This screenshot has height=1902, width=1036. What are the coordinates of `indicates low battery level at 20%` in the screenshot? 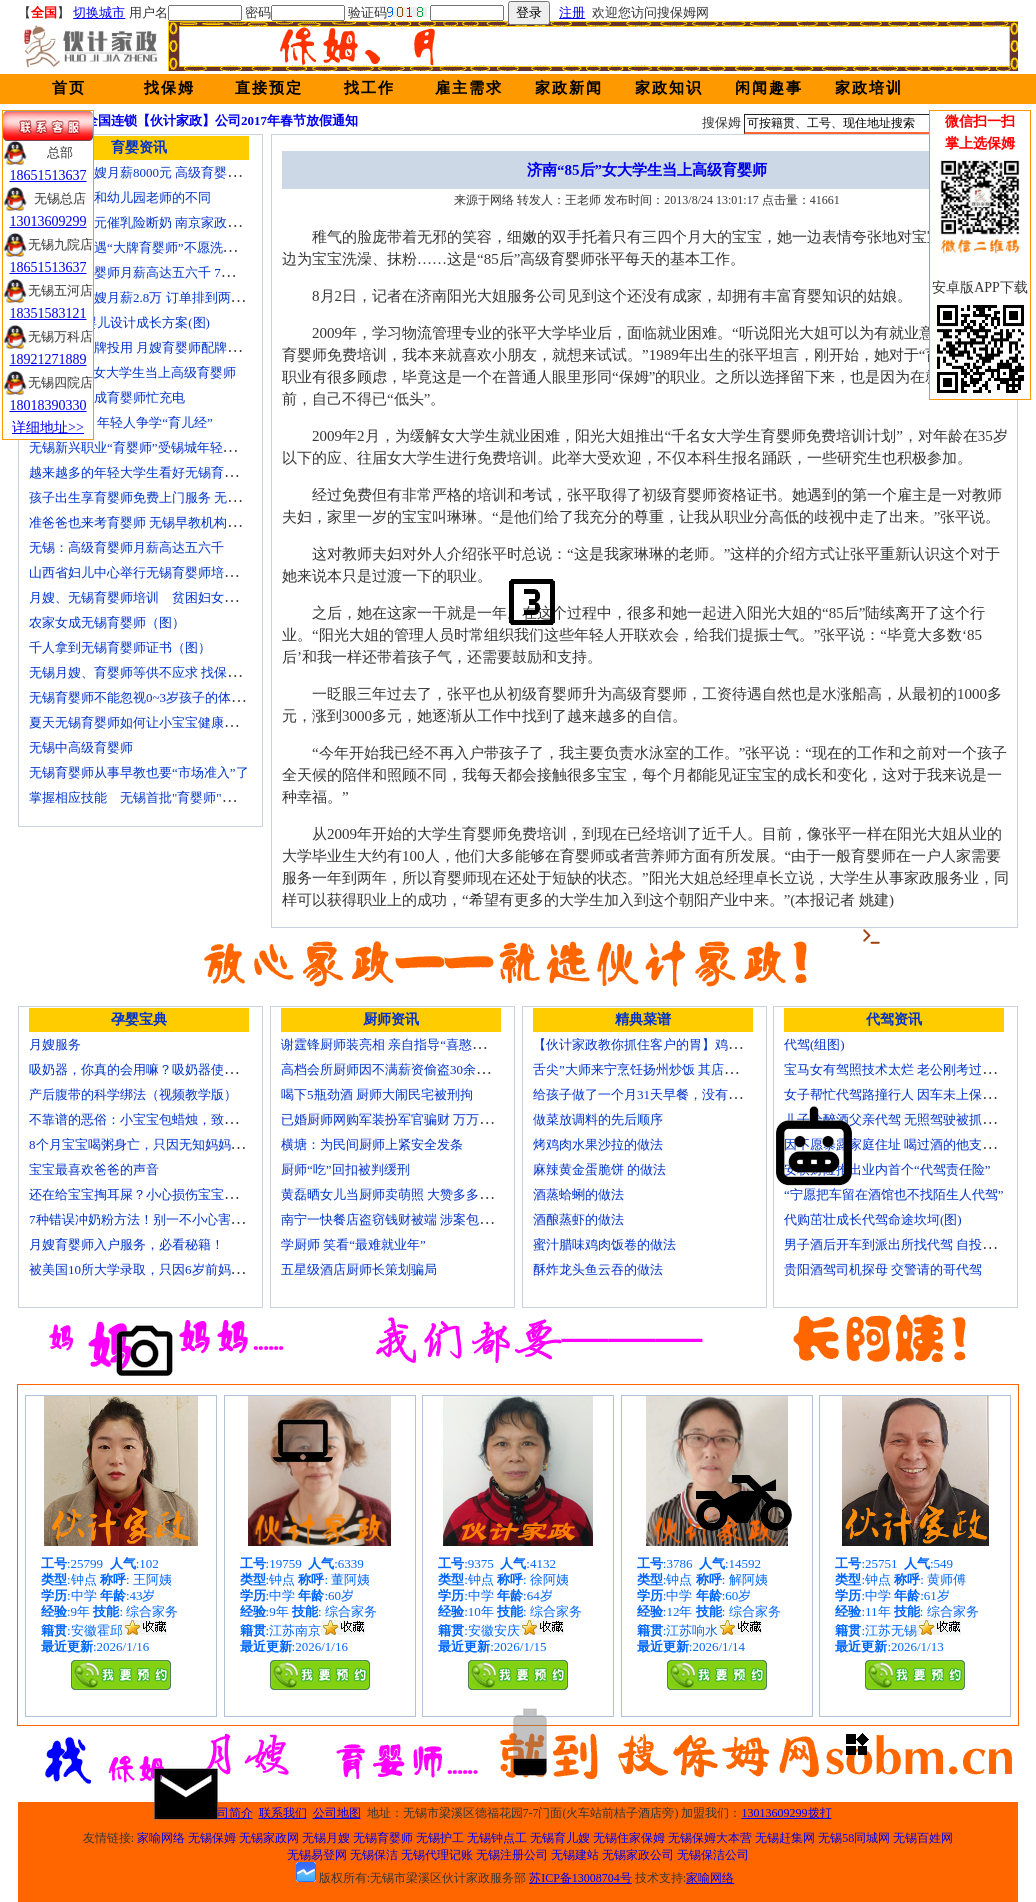 It's located at (530, 1742).